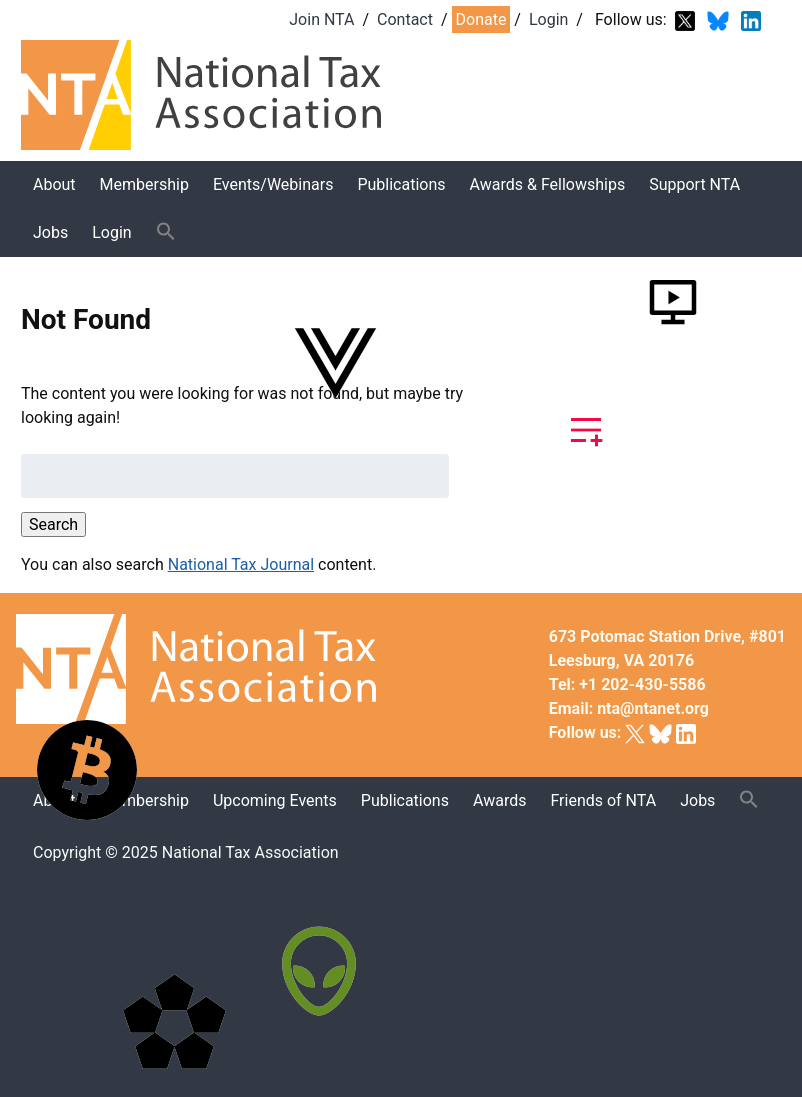 The width and height of the screenshot is (802, 1097). What do you see at coordinates (174, 1021) in the screenshot?
I see `rootssage app or service logo` at bounding box center [174, 1021].